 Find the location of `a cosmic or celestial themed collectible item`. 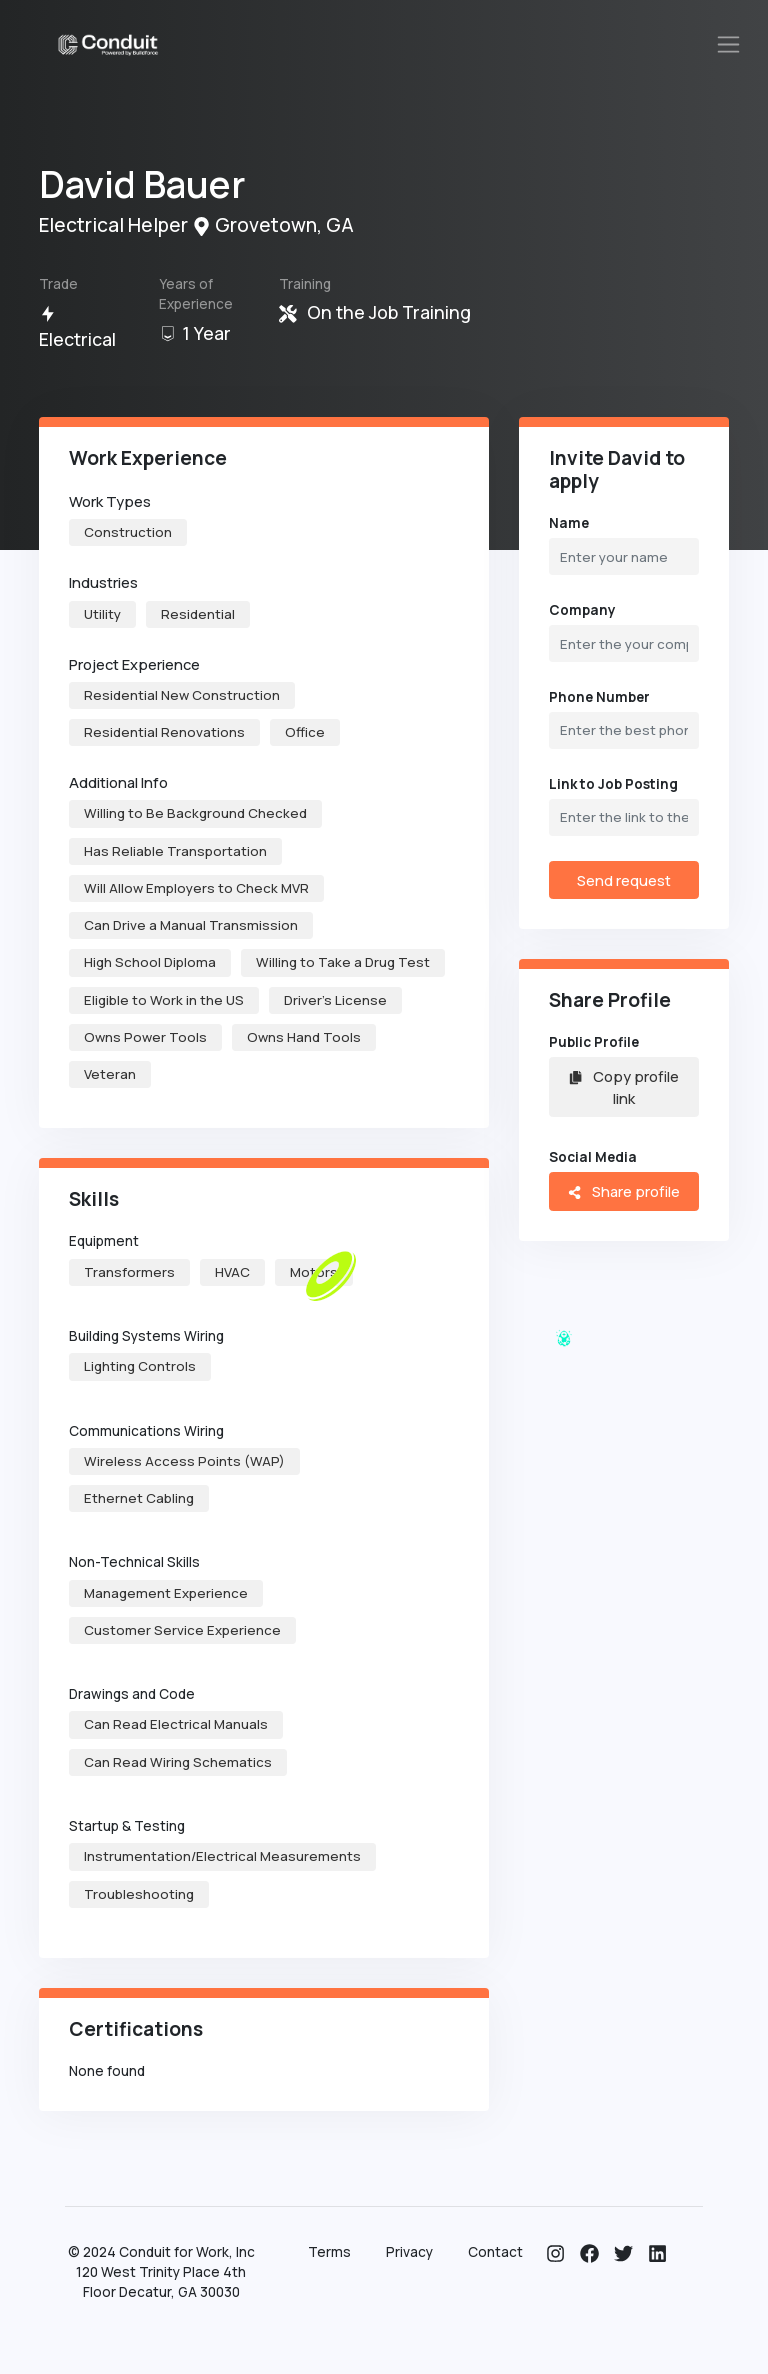

a cosmic or celestial themed collectible item is located at coordinates (564, 1338).